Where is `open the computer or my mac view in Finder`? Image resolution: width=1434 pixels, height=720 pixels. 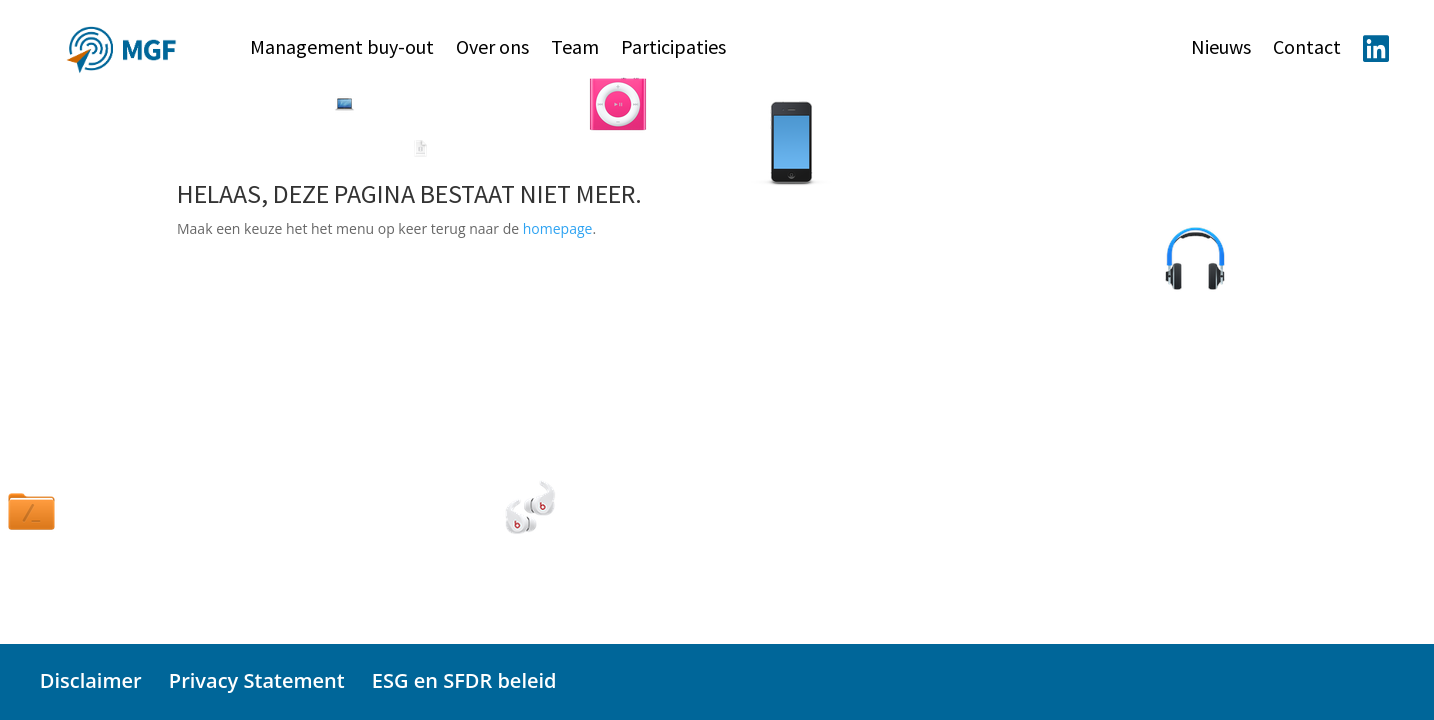
open the computer or my mac view in Finder is located at coordinates (344, 102).